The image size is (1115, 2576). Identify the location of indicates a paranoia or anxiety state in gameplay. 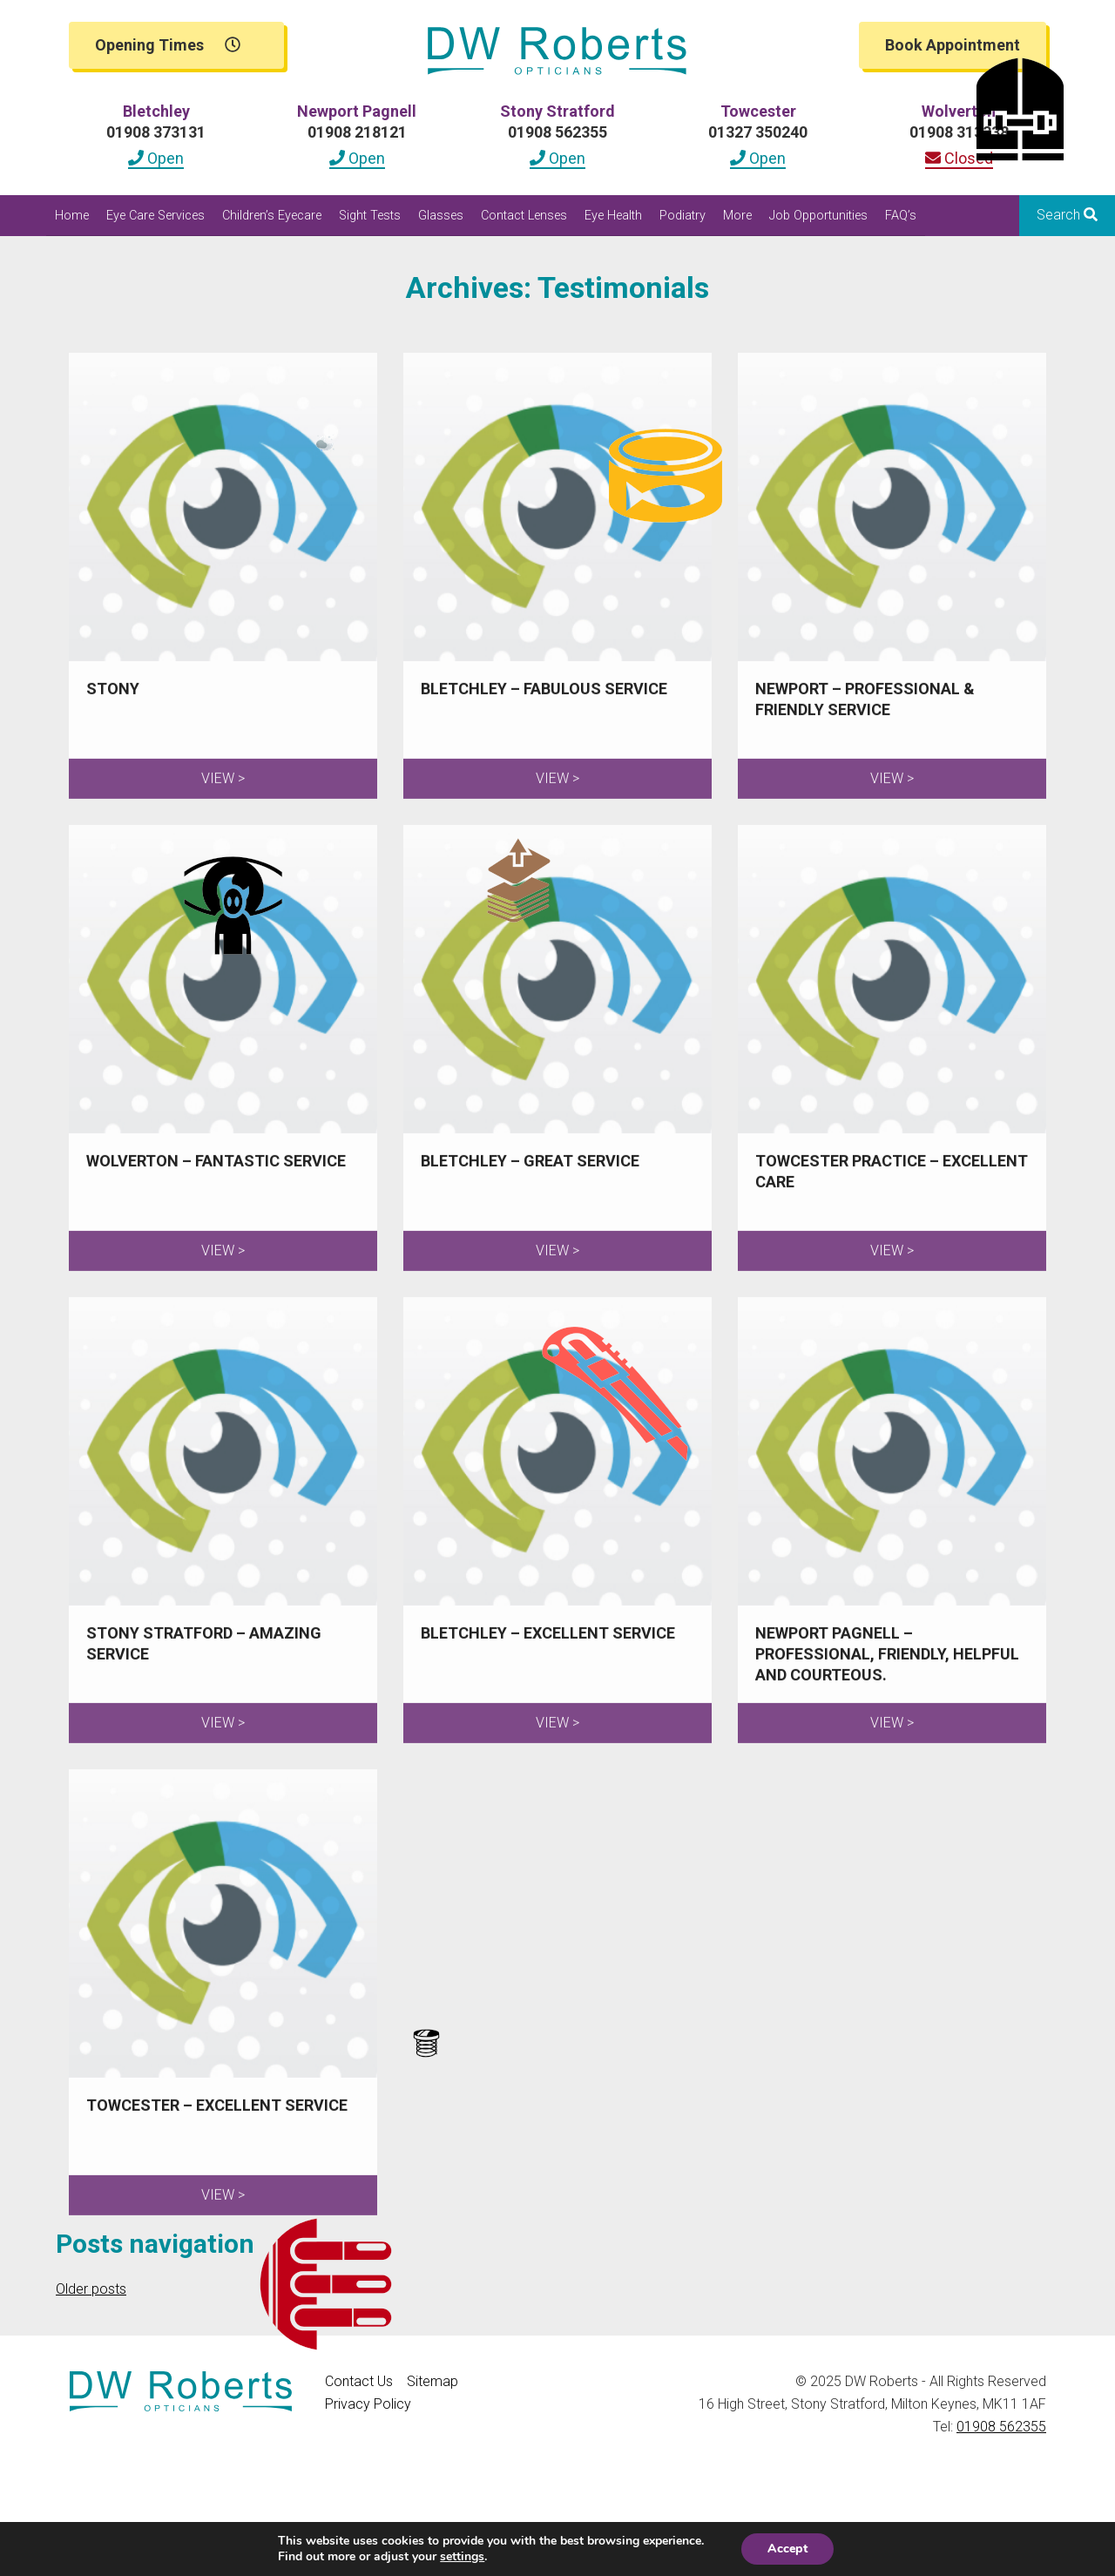
(233, 905).